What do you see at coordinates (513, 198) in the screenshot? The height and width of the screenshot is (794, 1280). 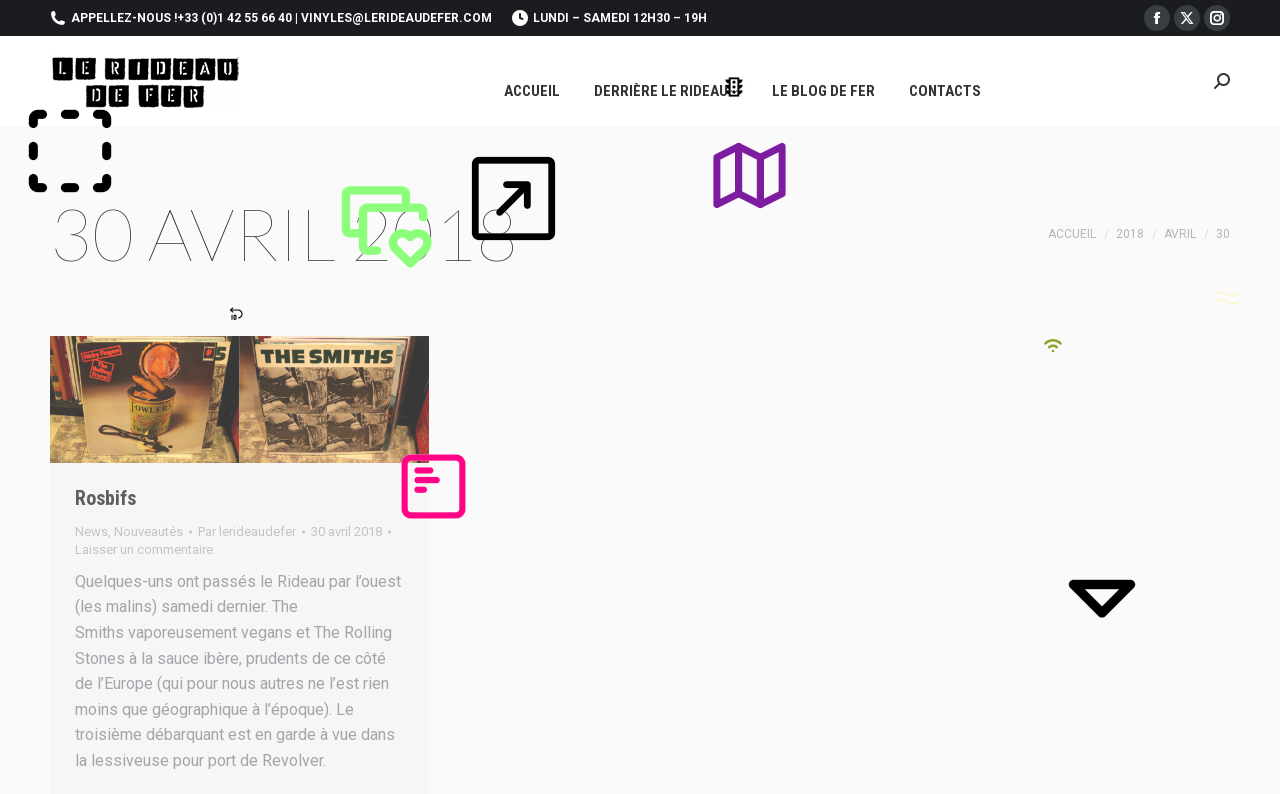 I see `open link in new window` at bounding box center [513, 198].